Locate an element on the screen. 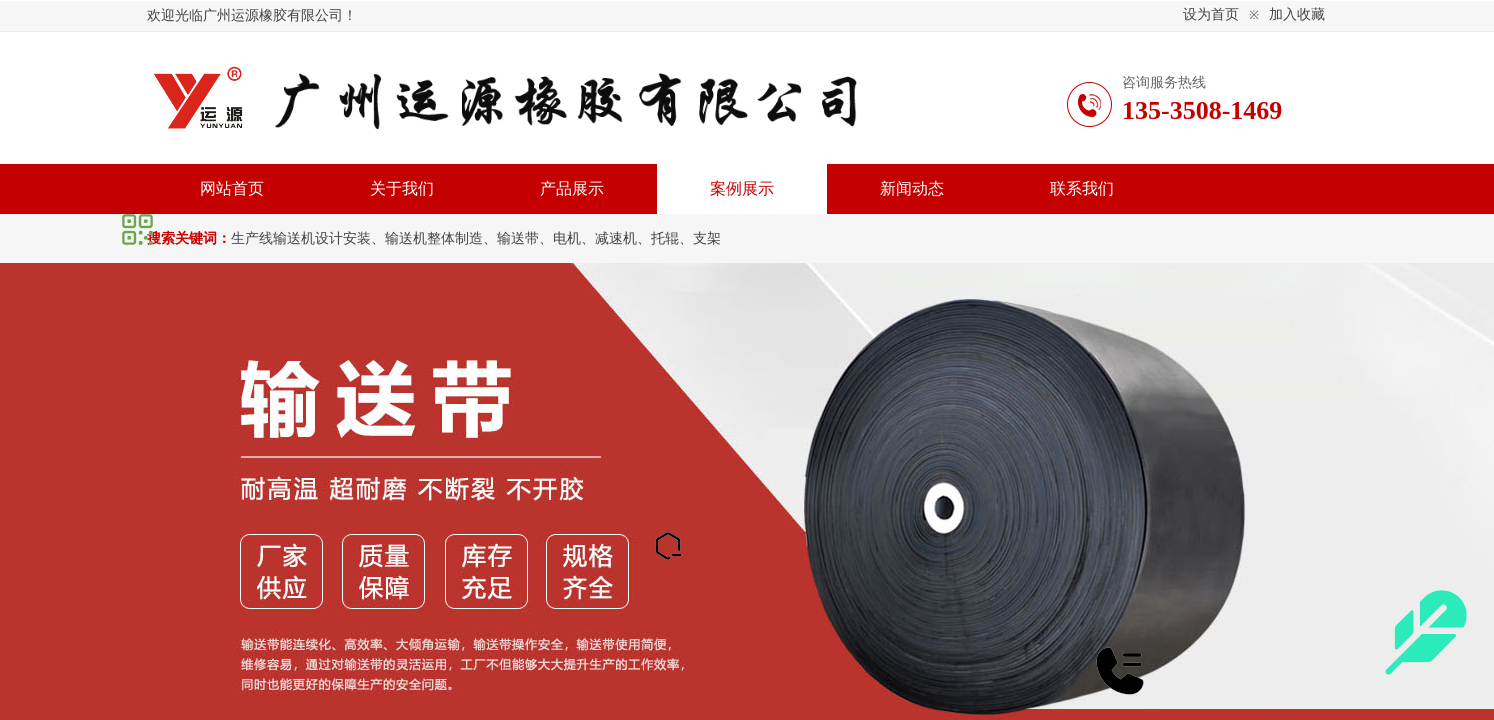 The height and width of the screenshot is (720, 1494). scan or generate a qr code is located at coordinates (137, 229).